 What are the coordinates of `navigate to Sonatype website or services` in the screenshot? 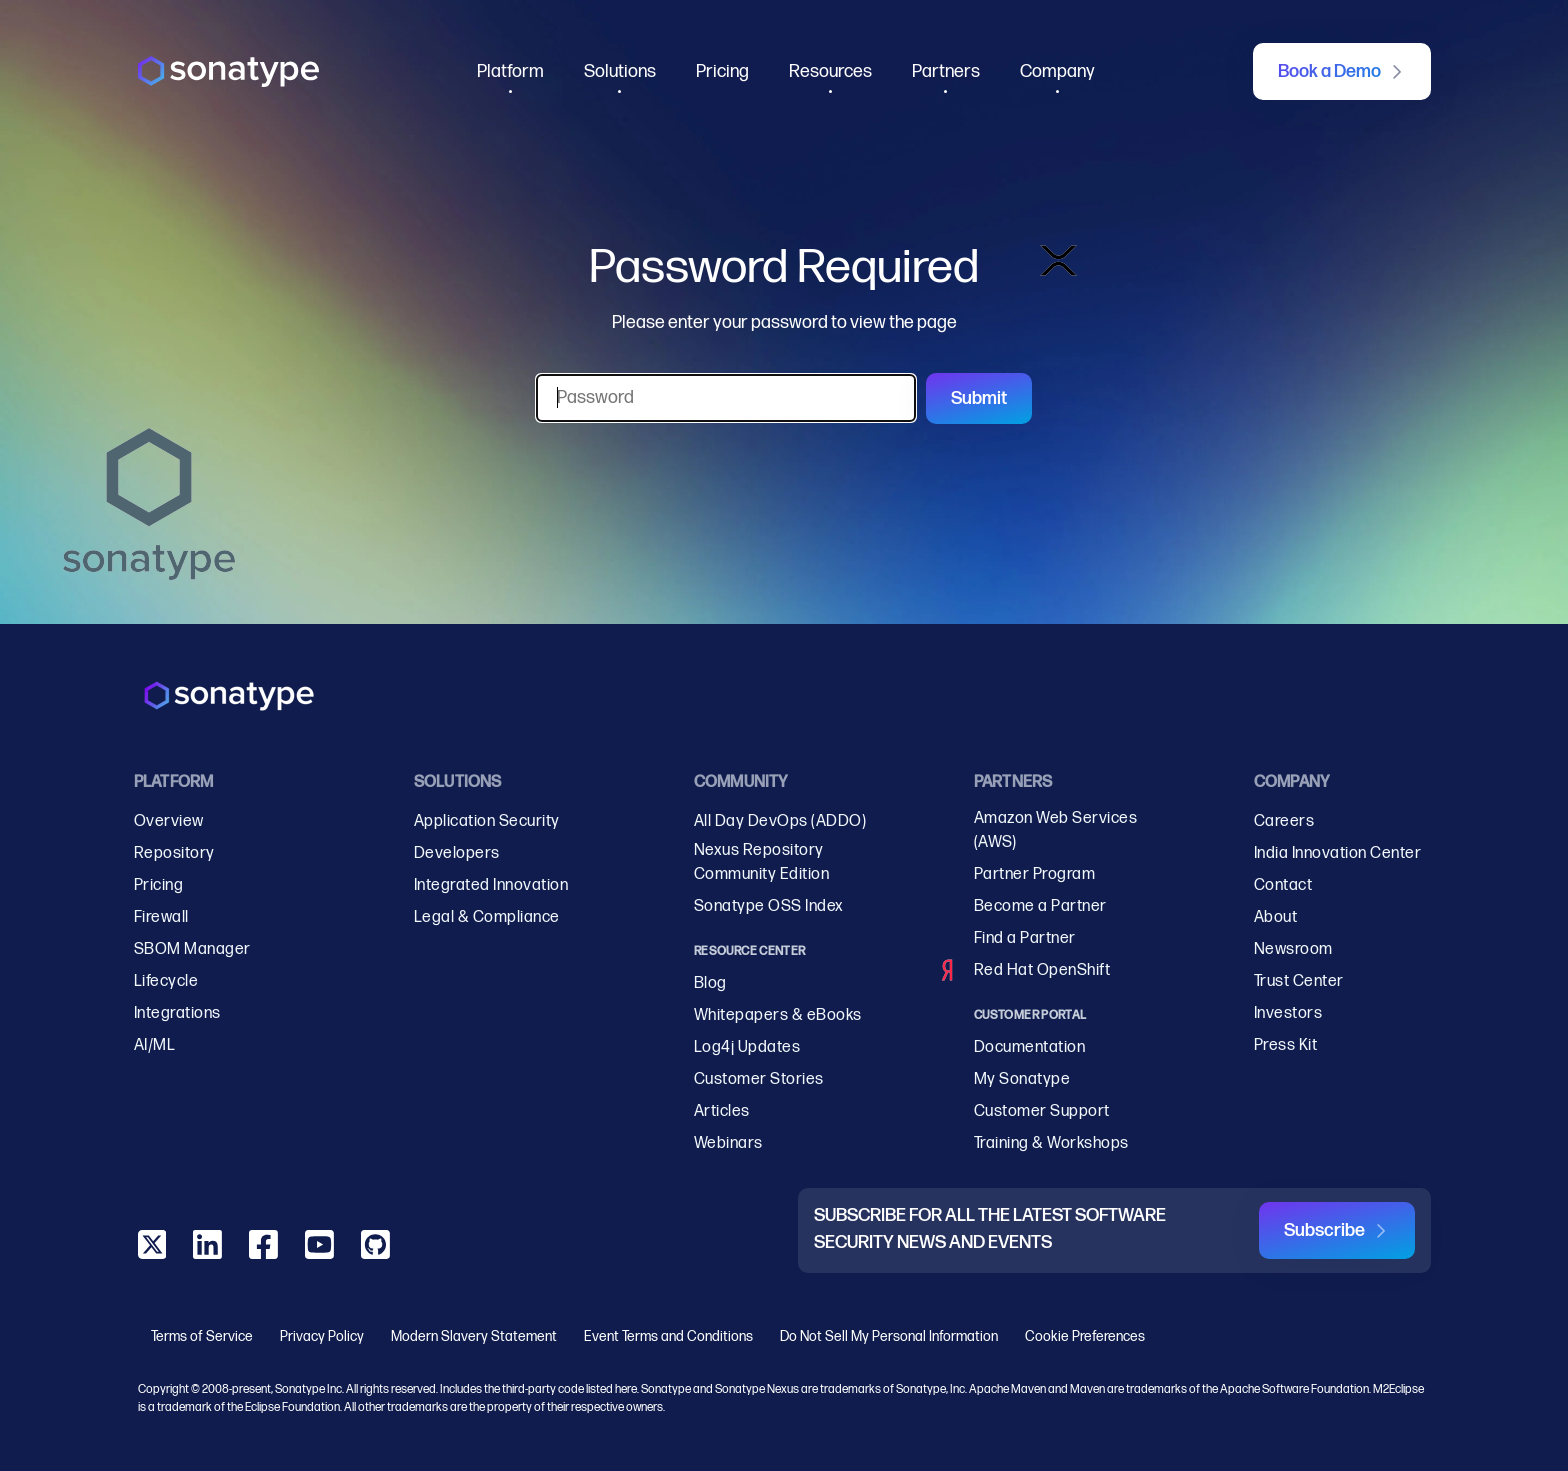 It's located at (149, 504).